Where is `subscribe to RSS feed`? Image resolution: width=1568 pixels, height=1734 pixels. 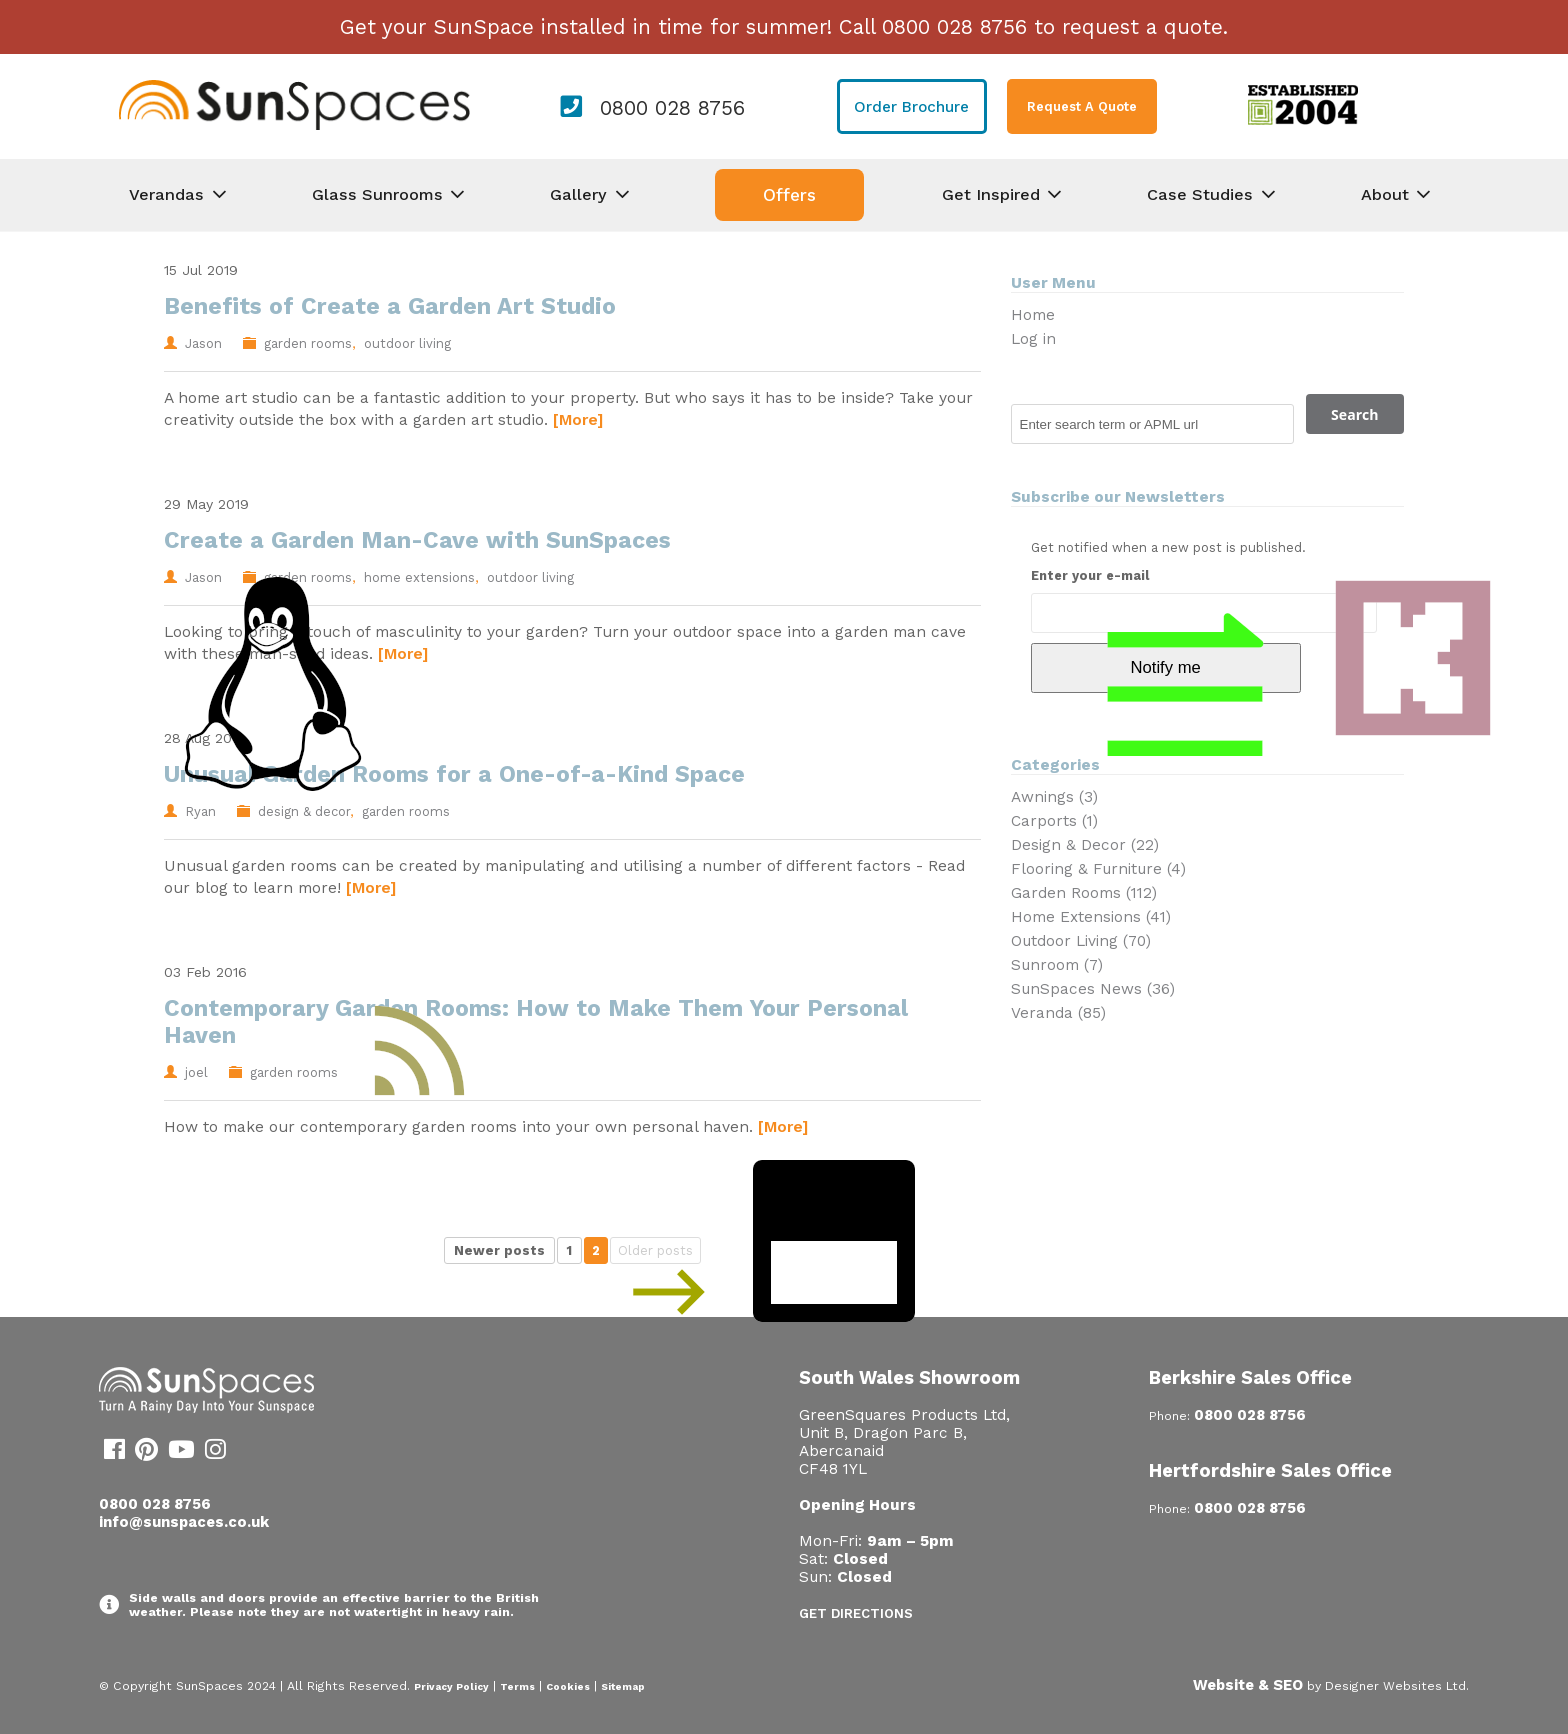
subscribe to RSS feed is located at coordinates (419, 1050).